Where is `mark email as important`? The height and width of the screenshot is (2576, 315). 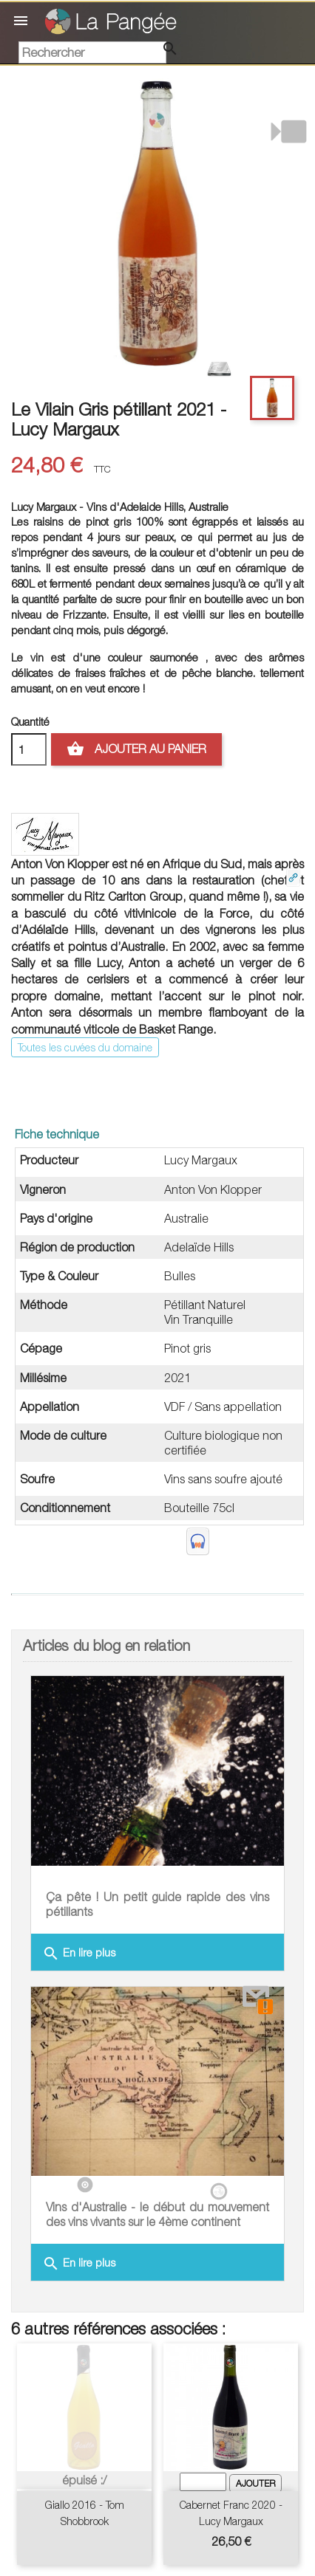
mark email as important is located at coordinates (257, 1999).